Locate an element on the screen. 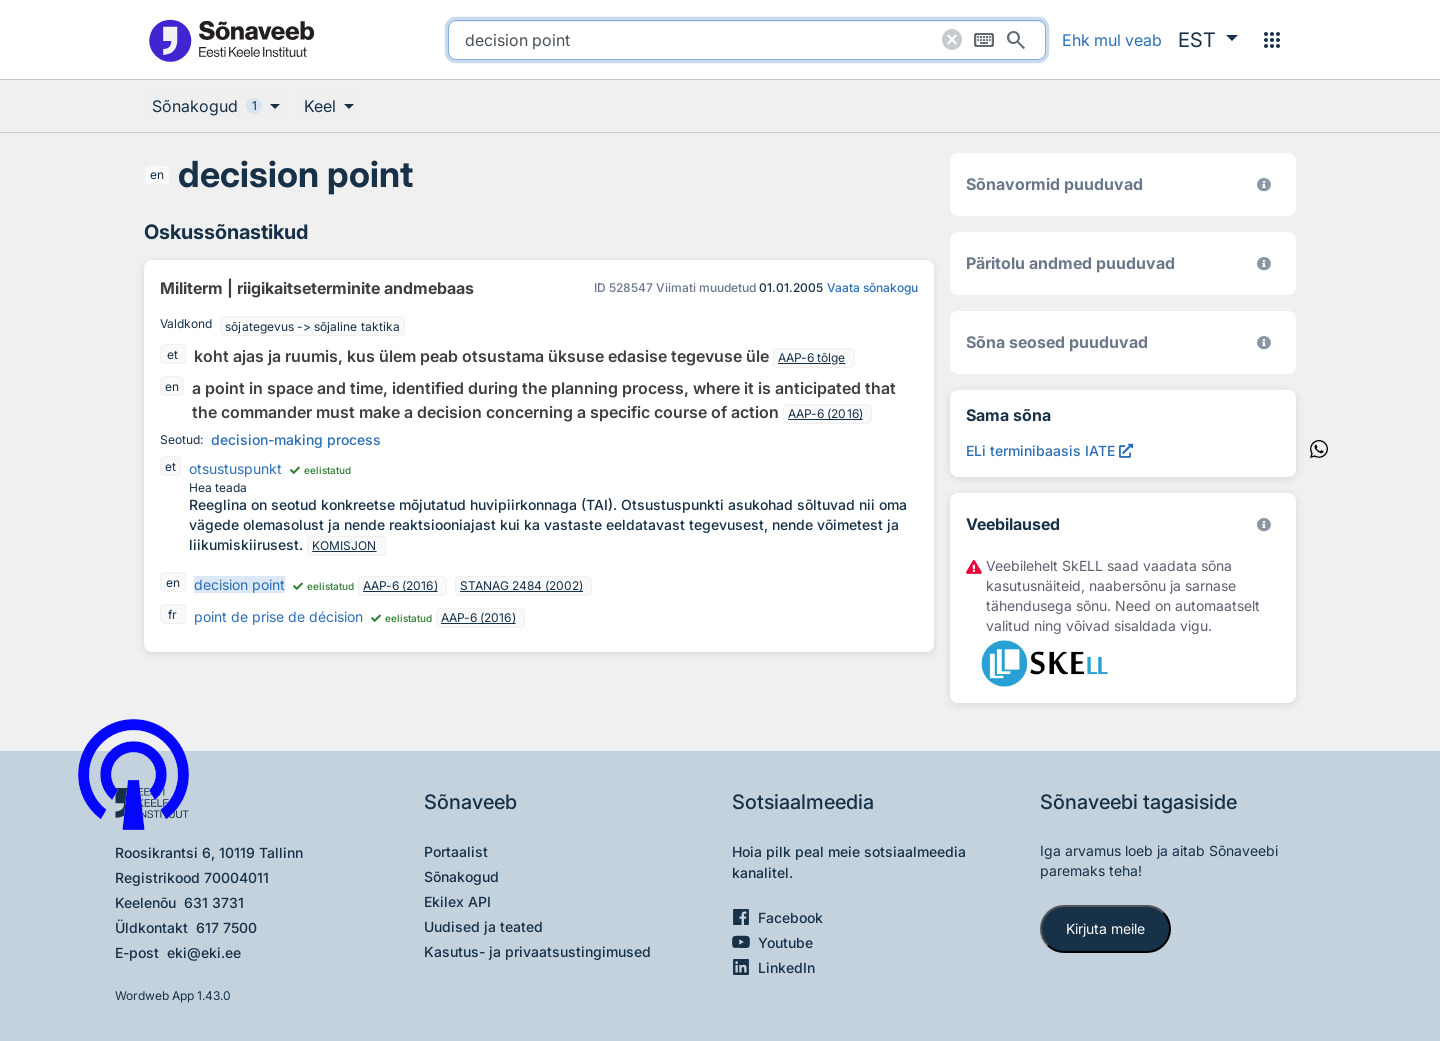 The image size is (1440, 1041). open WhatsApp messaging app is located at coordinates (1319, 449).